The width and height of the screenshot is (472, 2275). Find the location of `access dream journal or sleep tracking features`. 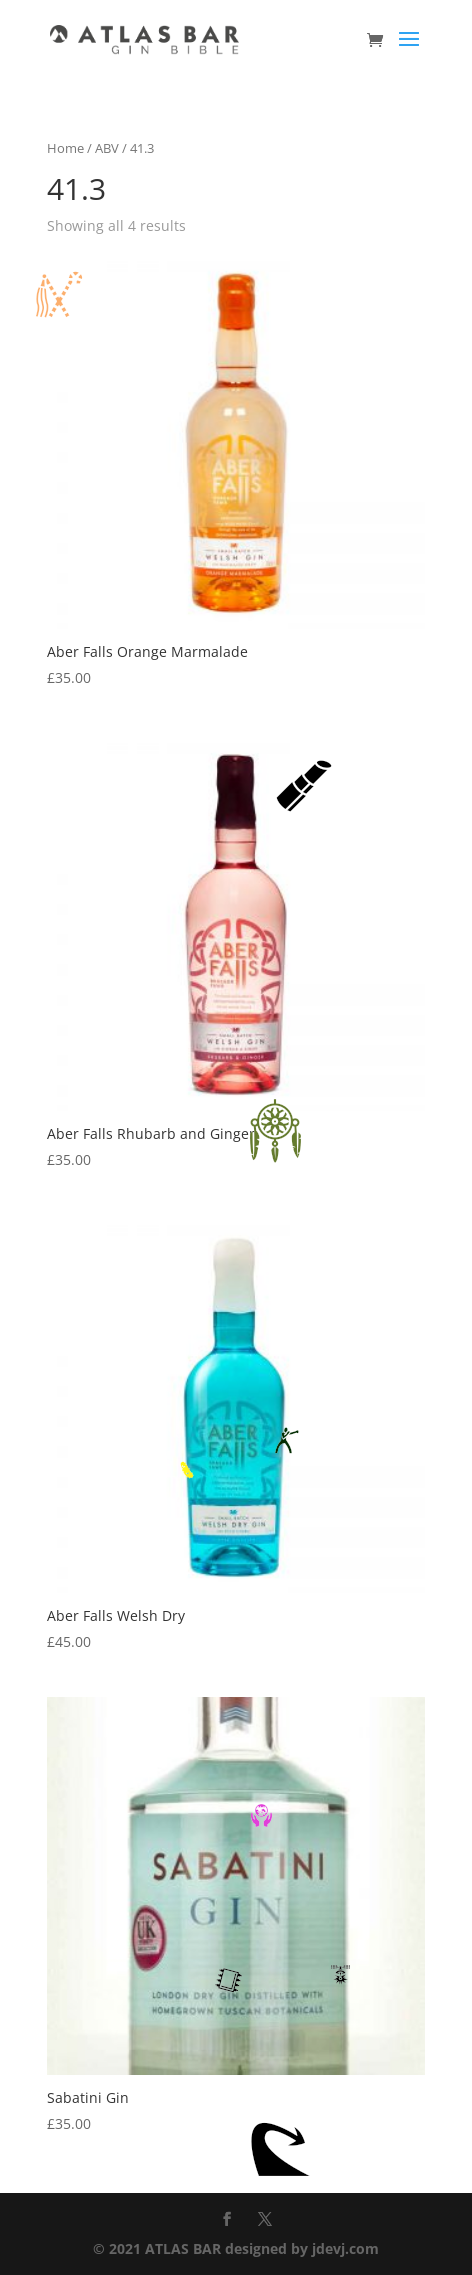

access dream journal or sleep tracking features is located at coordinates (275, 1131).